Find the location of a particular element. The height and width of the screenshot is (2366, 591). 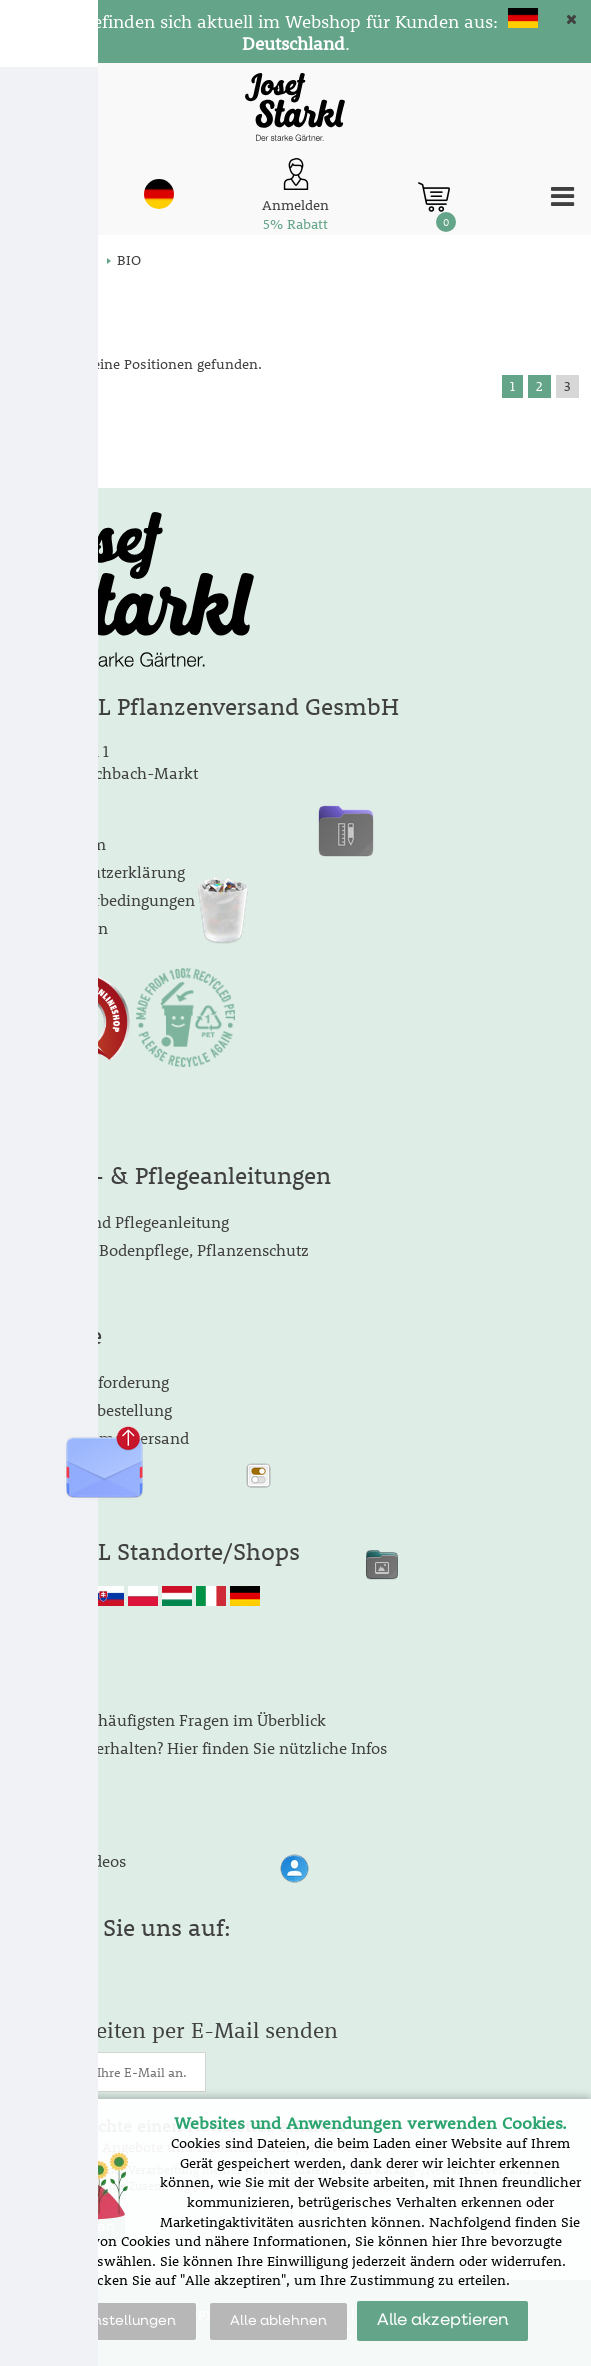

send an email or message is located at coordinates (104, 1467).